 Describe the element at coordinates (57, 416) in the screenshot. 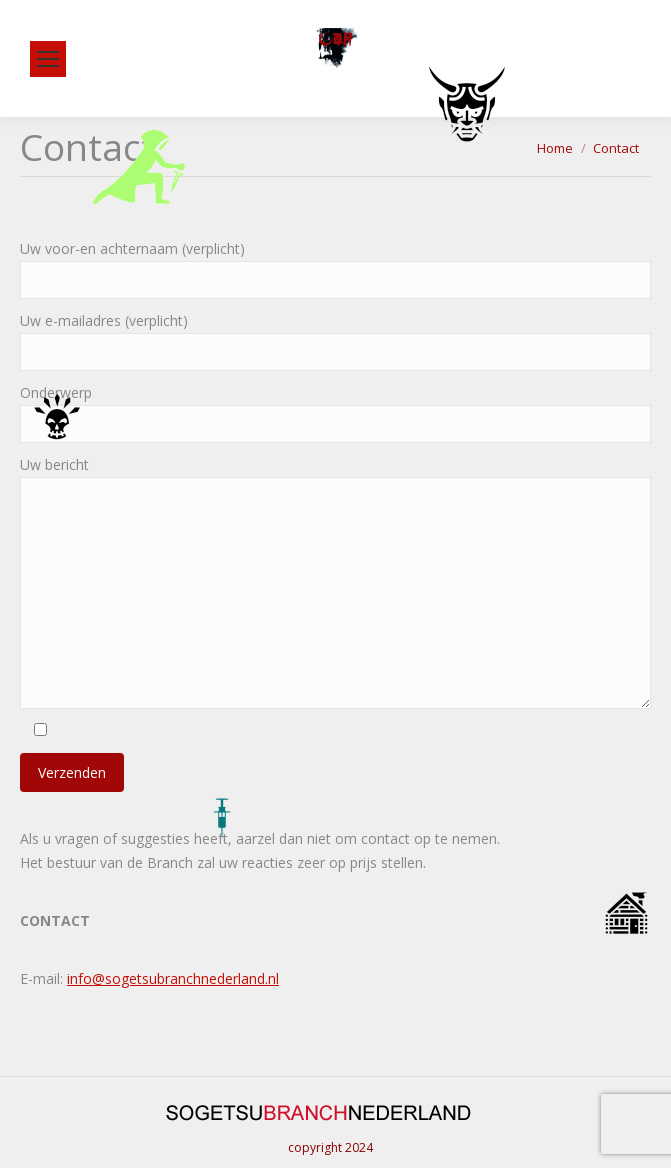

I see `indicates a fun or casual death/game over state` at that location.